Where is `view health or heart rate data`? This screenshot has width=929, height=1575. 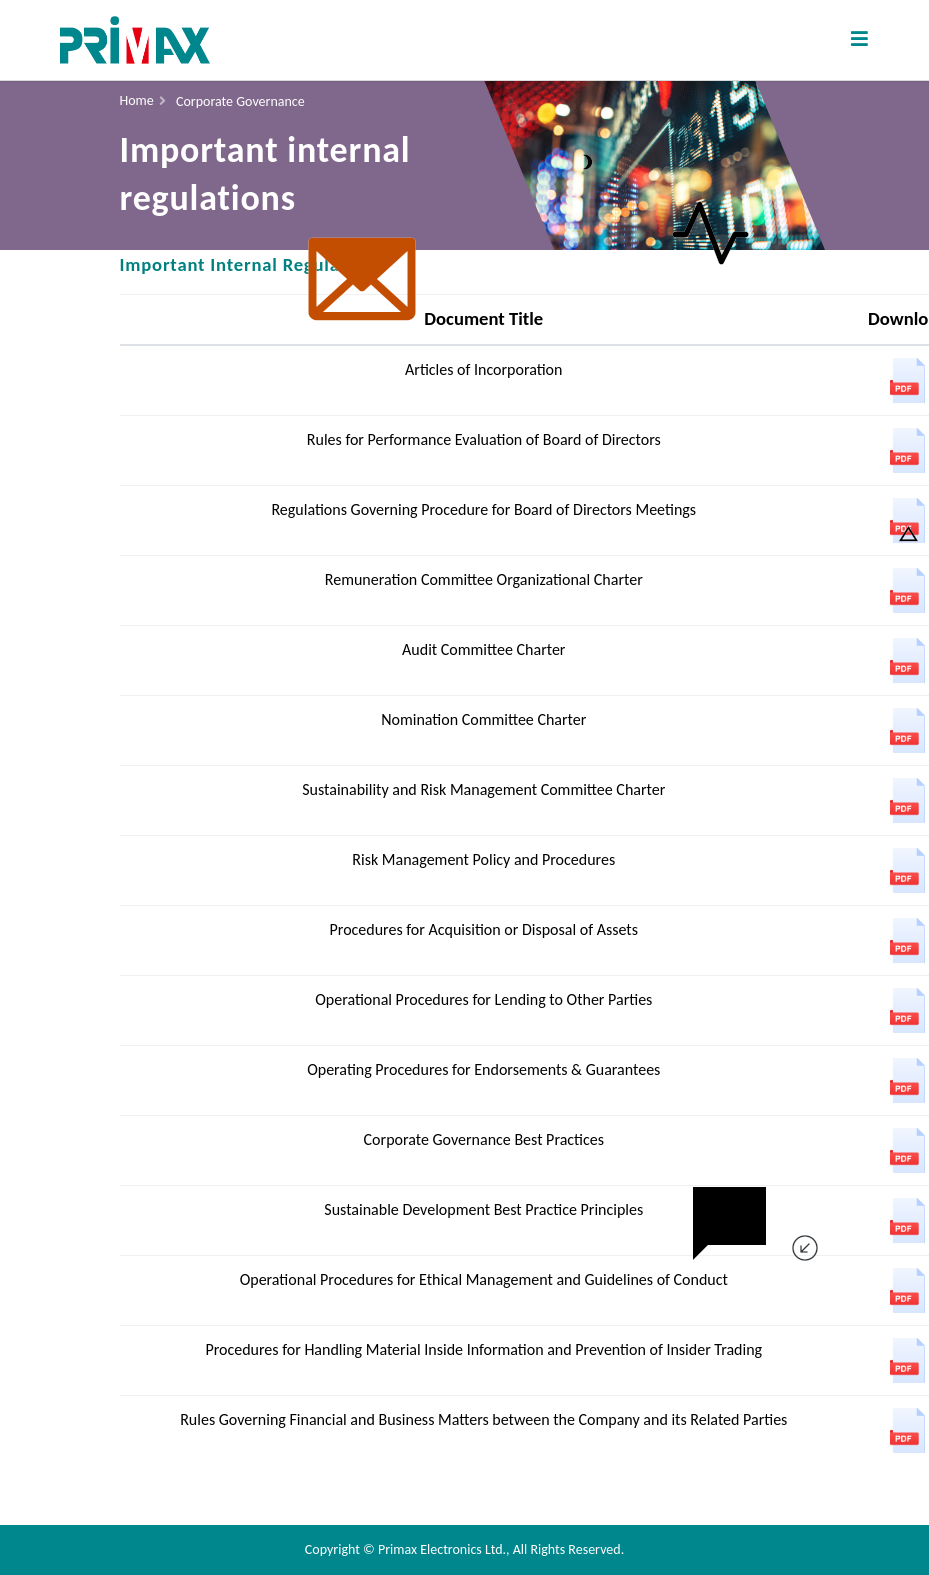
view health or heart rate data is located at coordinates (710, 234).